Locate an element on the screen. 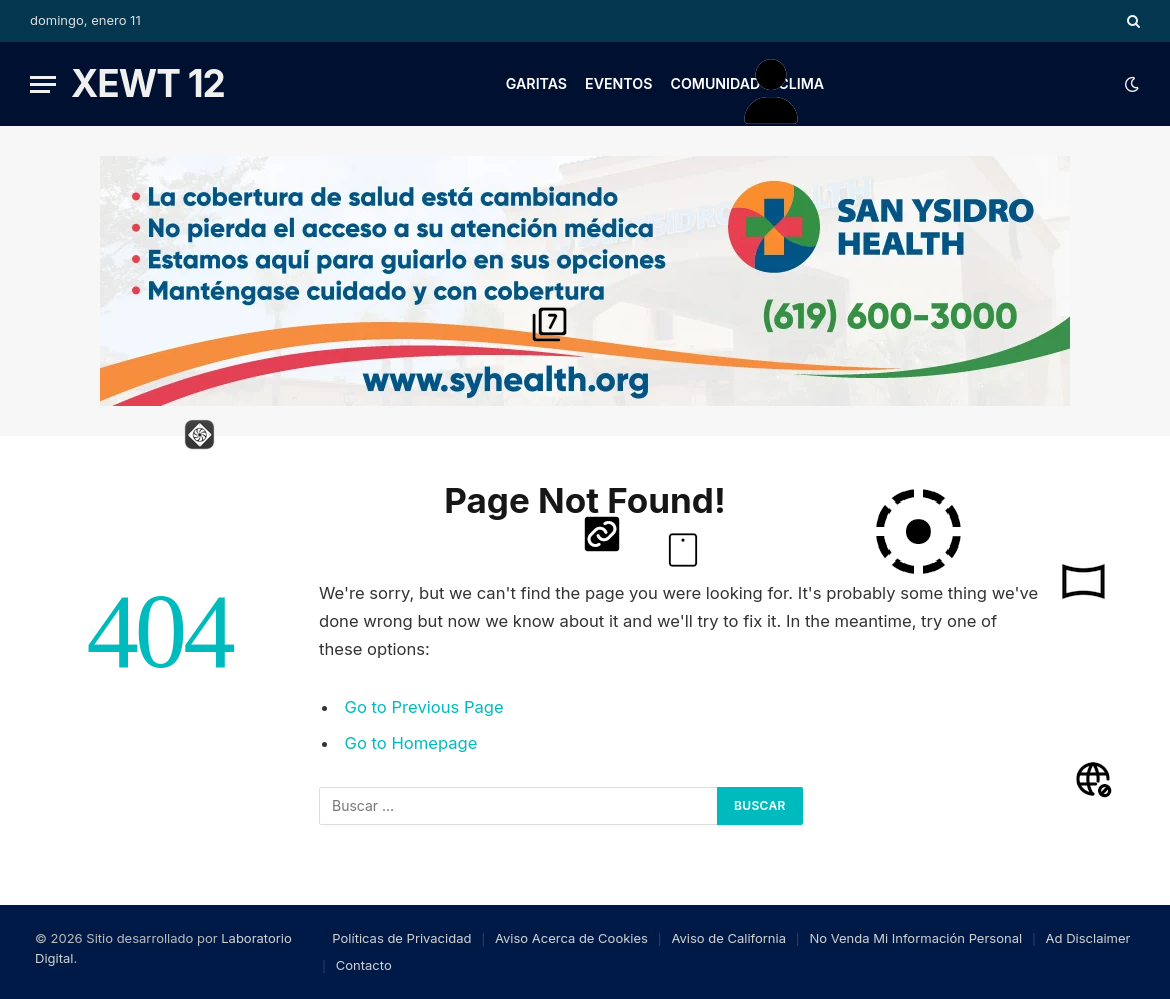  disable internet access is located at coordinates (1093, 779).